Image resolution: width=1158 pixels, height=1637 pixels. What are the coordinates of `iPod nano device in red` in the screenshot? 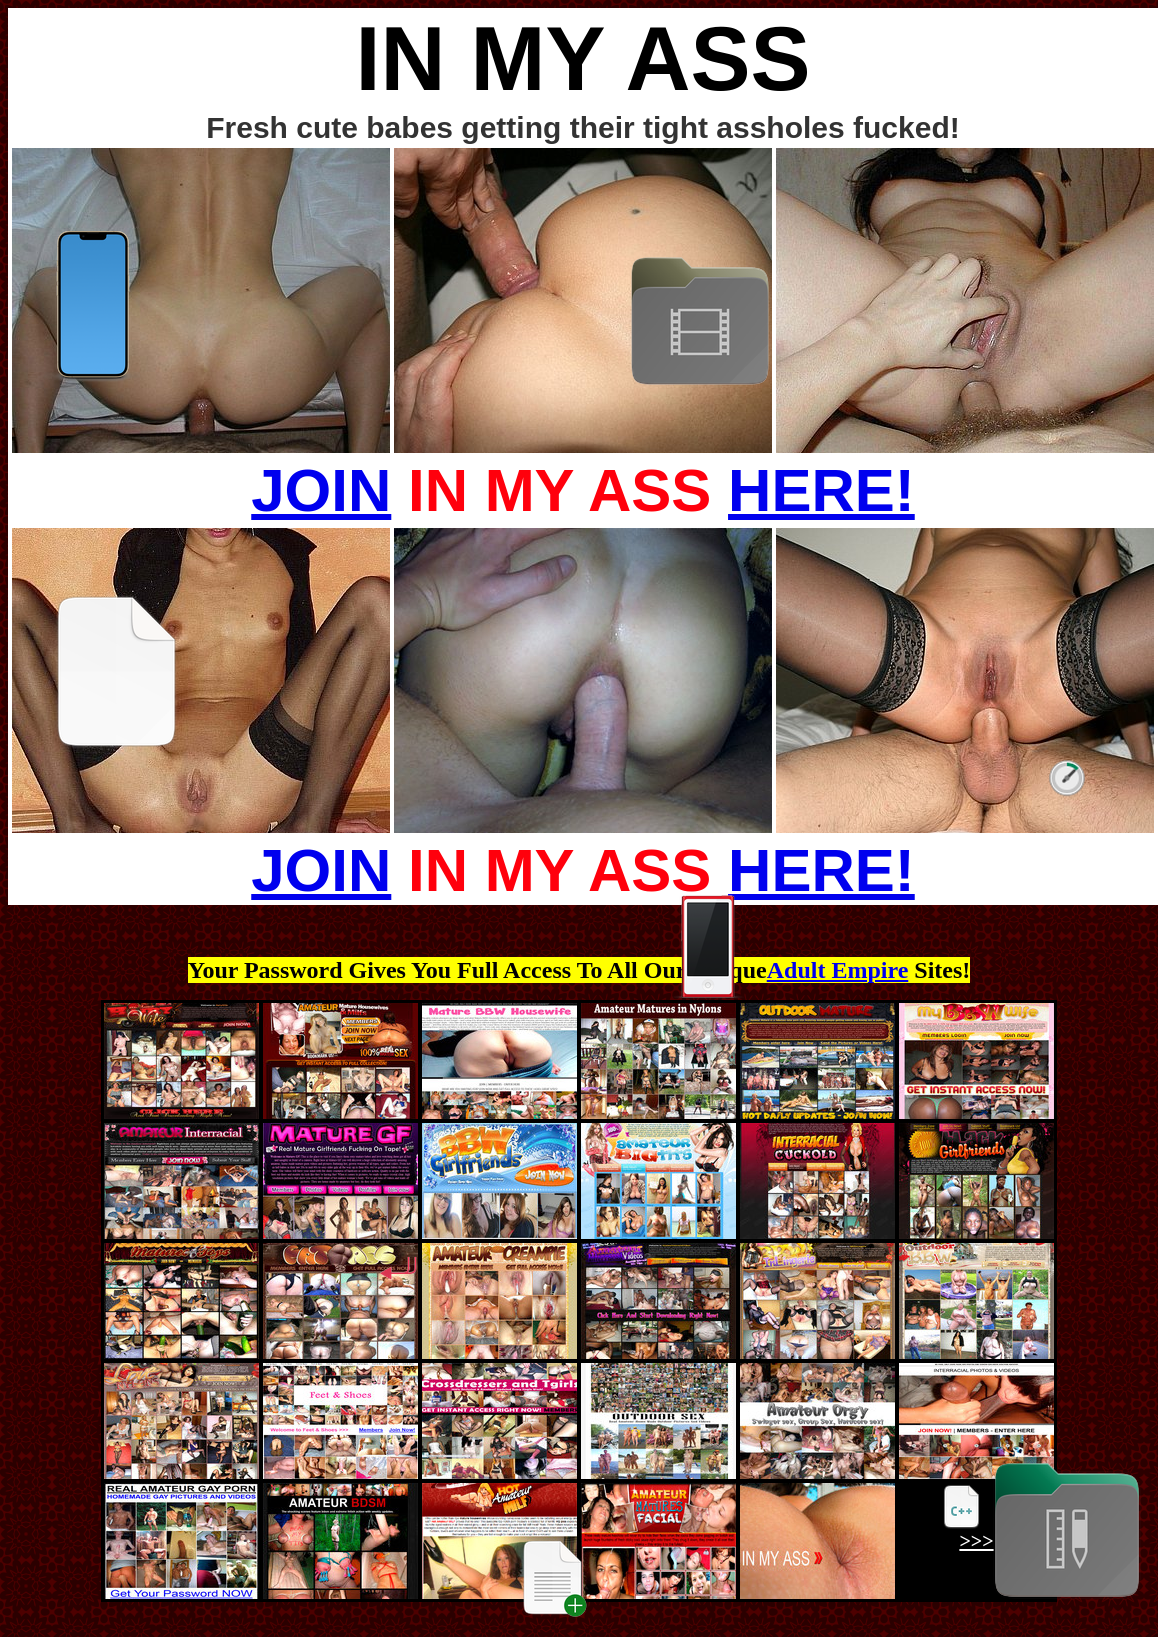 It's located at (708, 947).